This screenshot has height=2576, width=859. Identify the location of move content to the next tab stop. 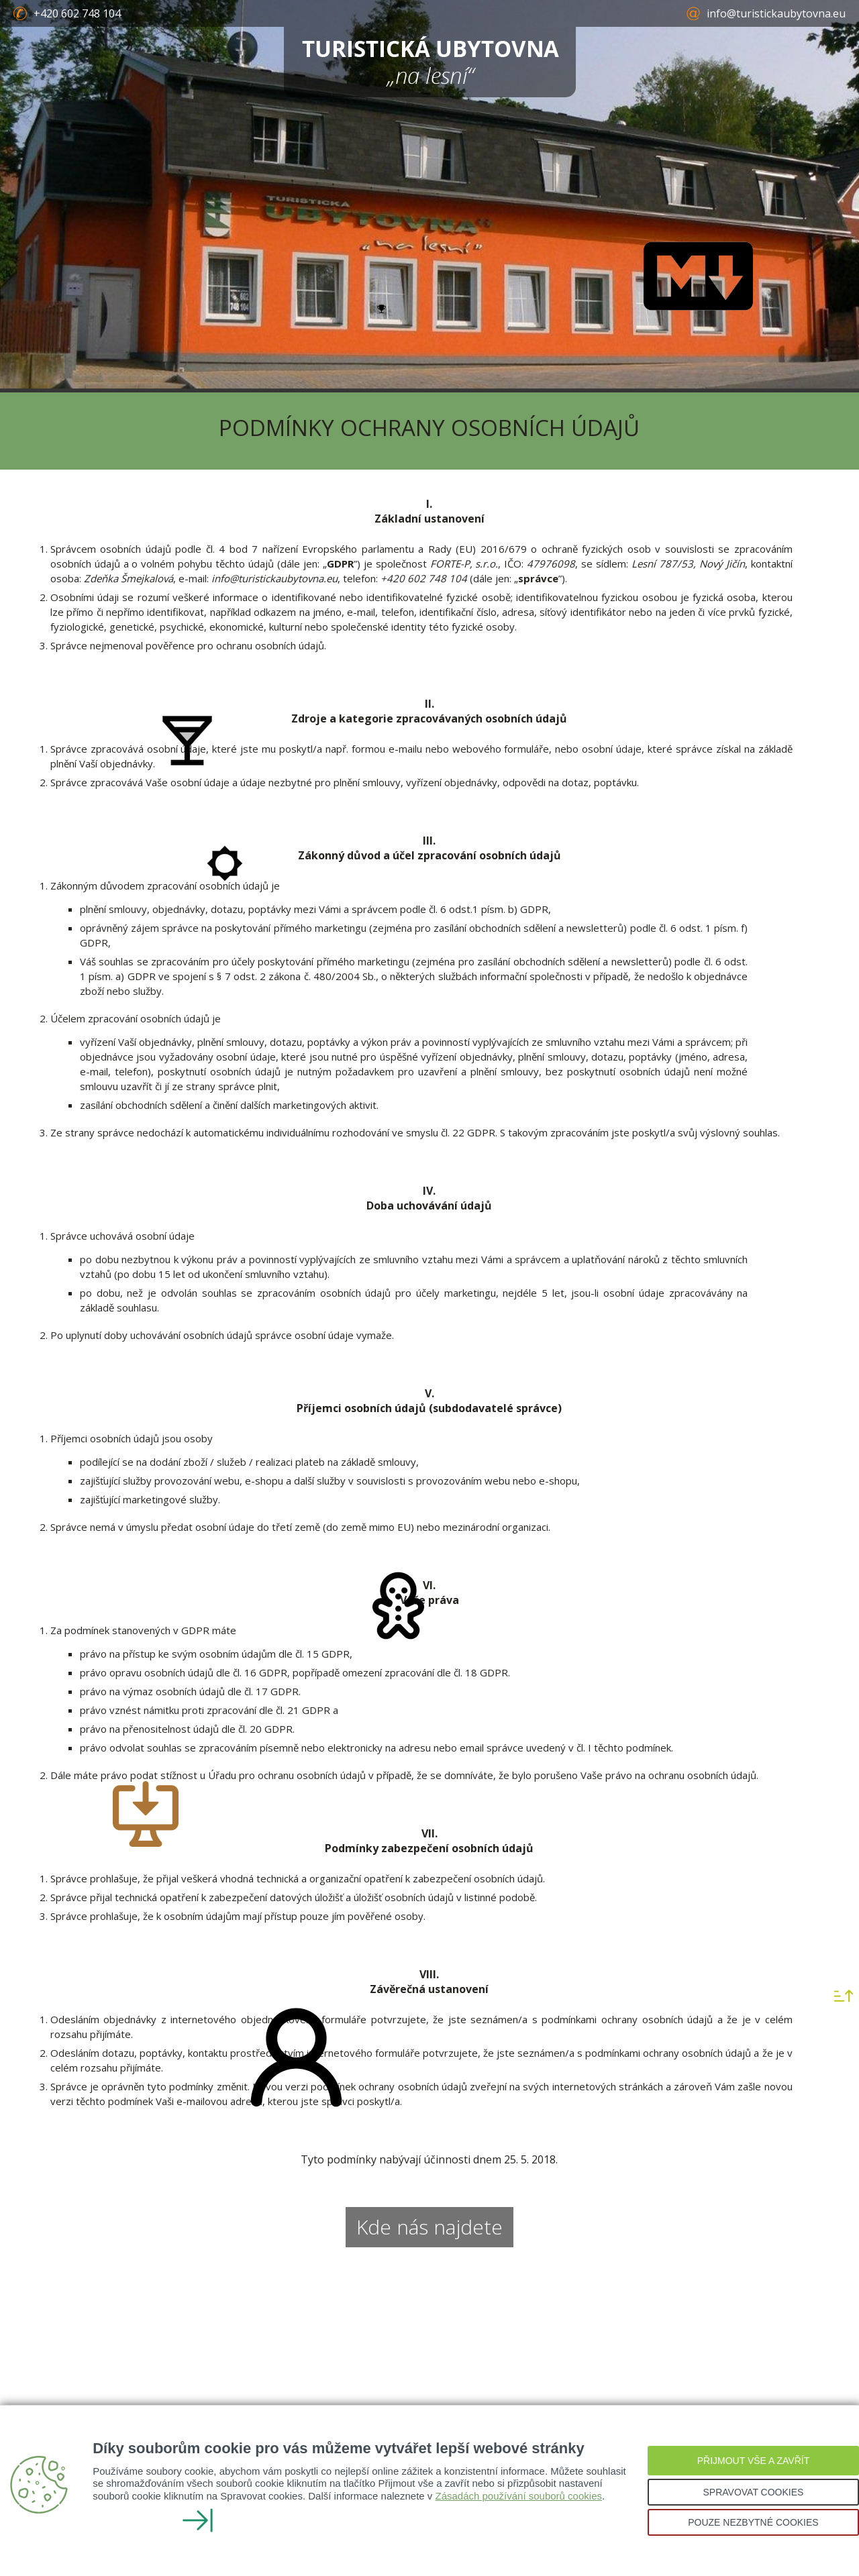
(198, 2520).